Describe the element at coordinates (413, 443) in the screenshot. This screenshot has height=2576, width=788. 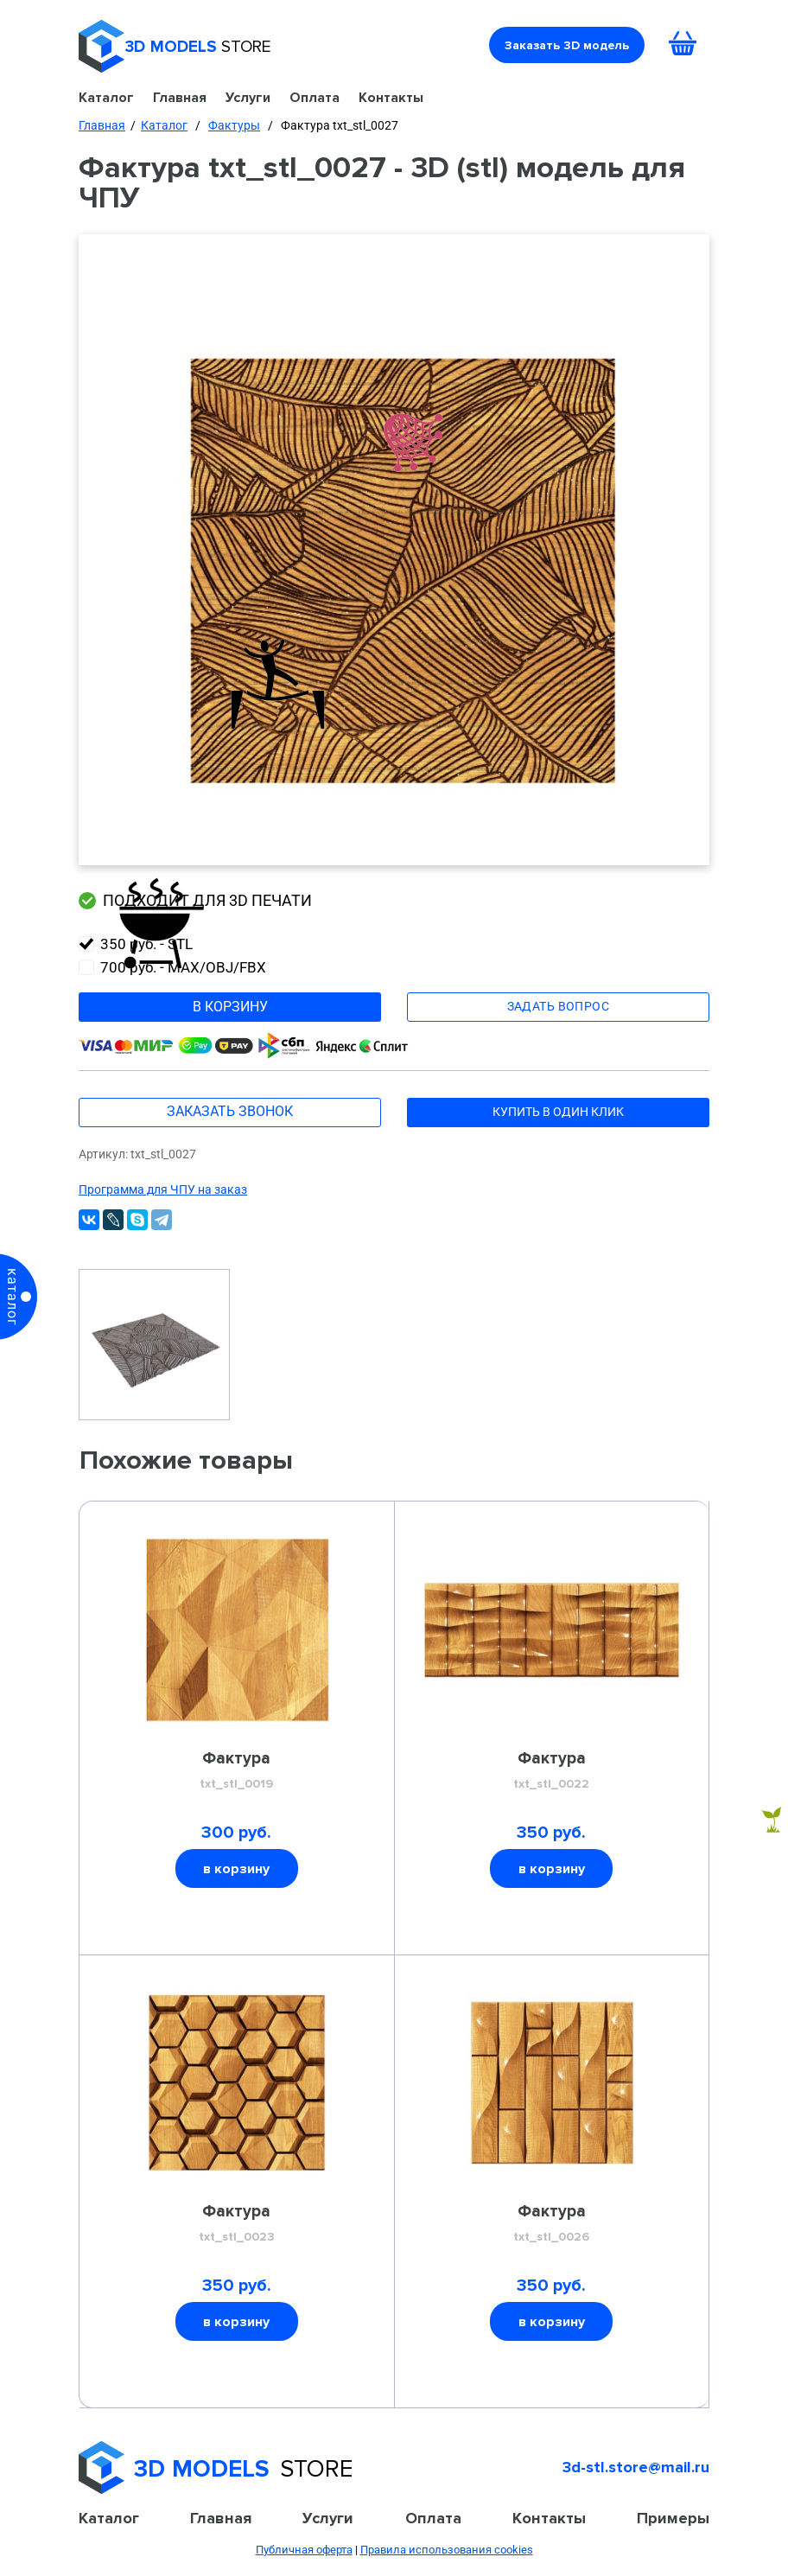
I see `fishing net tool or equipment in a game` at that location.